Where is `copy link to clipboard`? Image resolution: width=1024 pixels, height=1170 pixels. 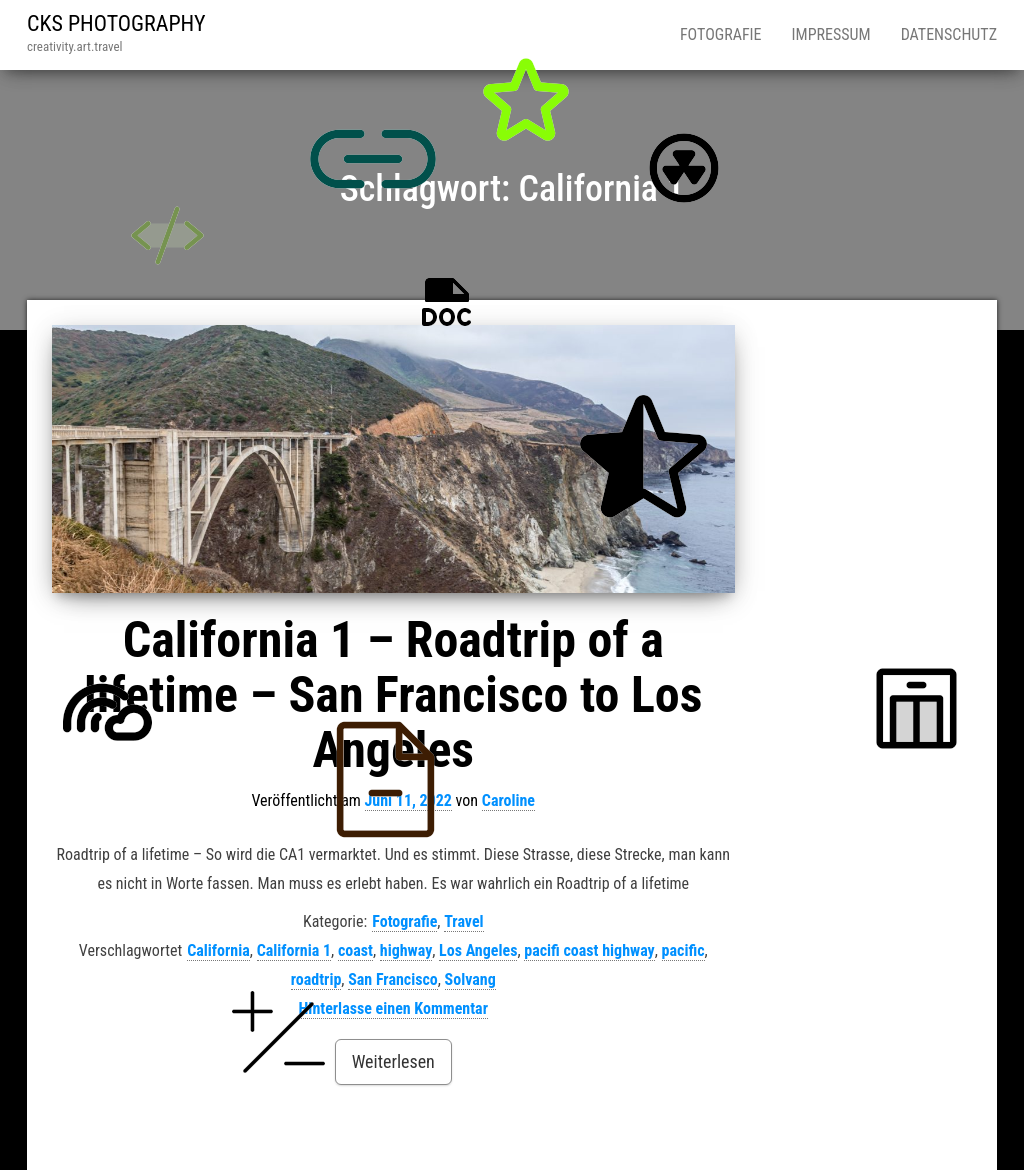 copy link to clipboard is located at coordinates (373, 159).